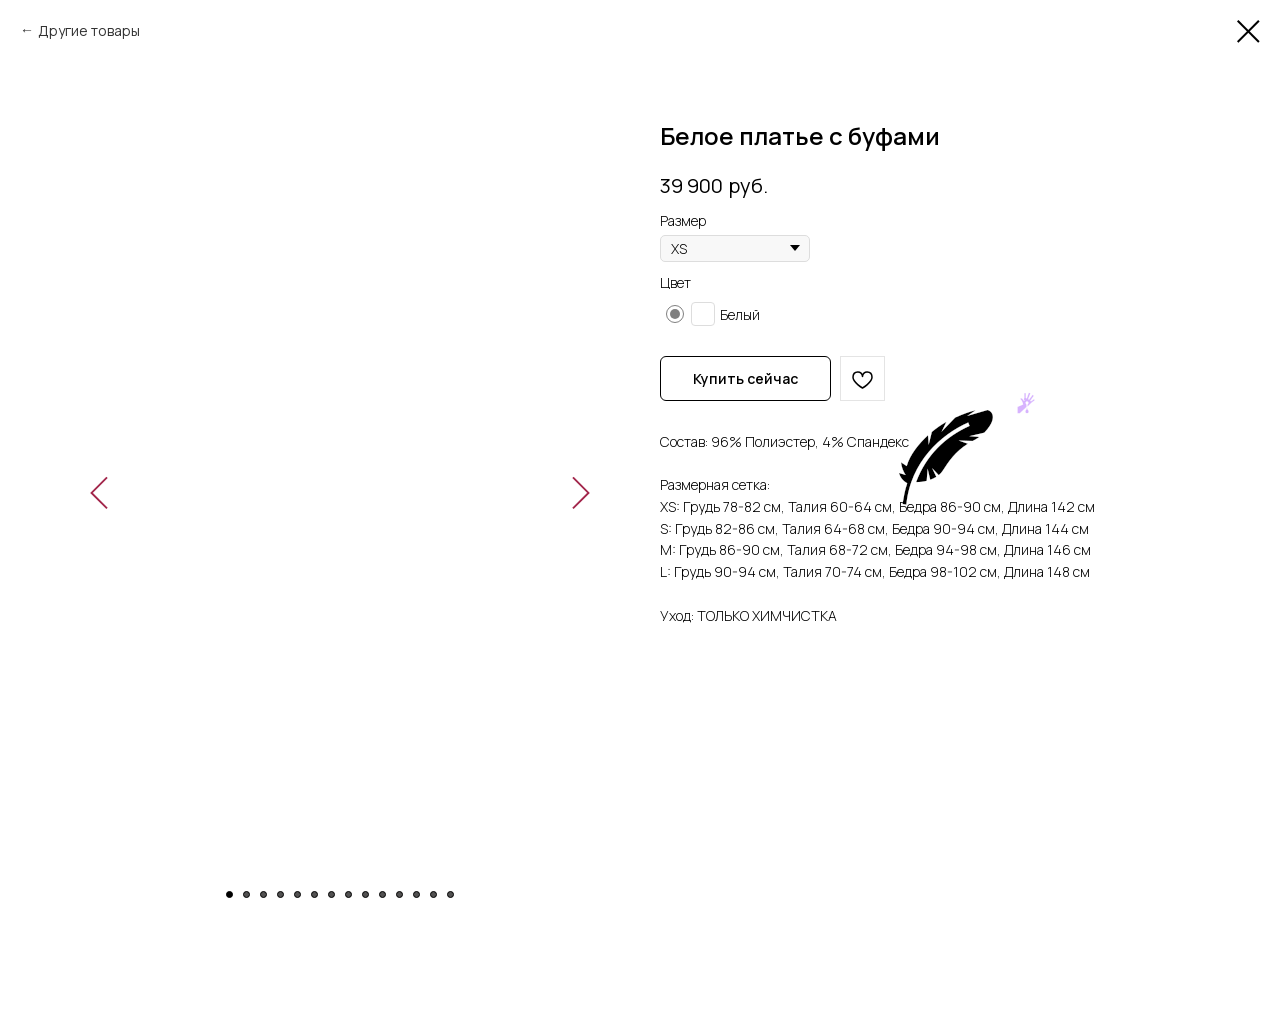 The height and width of the screenshot is (1028, 1280). I want to click on indicates a stigmata or sacred wound status effect, so click(1028, 403).